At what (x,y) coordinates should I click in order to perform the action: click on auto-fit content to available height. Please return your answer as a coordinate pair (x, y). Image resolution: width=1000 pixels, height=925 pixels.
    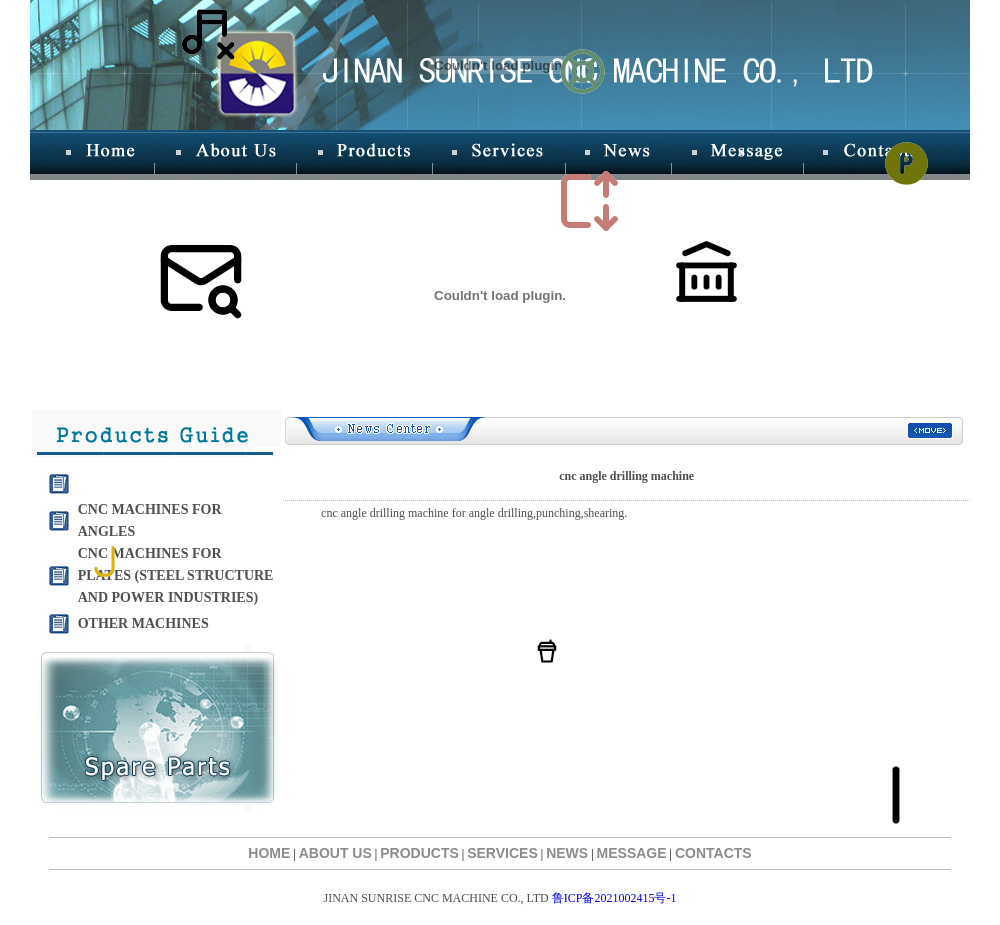
    Looking at the image, I should click on (588, 201).